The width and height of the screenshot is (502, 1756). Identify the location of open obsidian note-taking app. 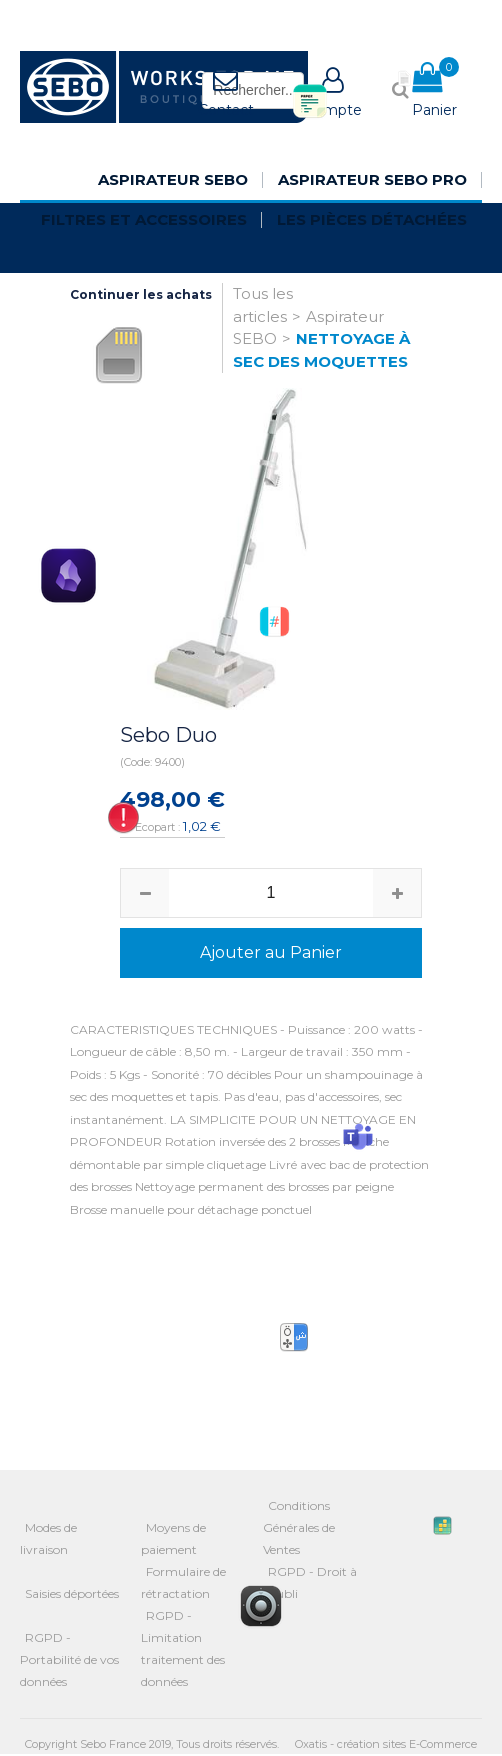
(68, 575).